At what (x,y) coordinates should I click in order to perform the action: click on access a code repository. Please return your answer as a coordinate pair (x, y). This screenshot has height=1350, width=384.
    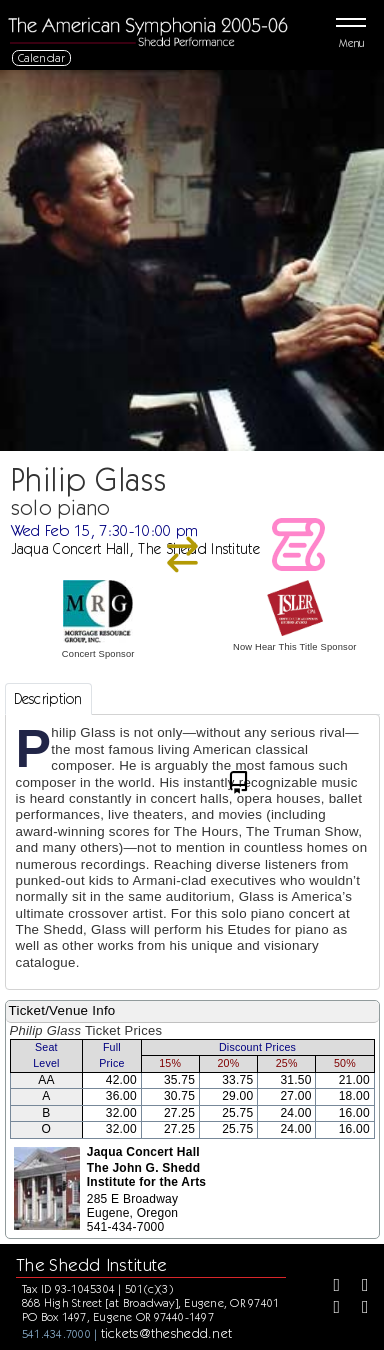
    Looking at the image, I should click on (238, 782).